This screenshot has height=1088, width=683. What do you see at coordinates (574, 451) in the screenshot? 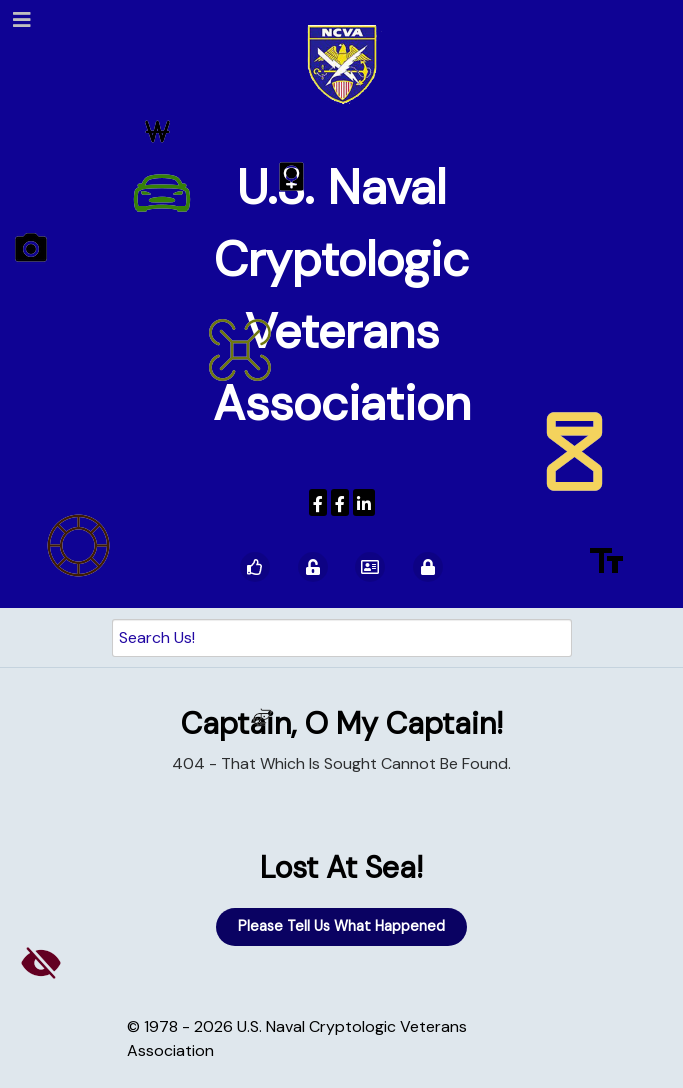
I see `indicates a timer or countdown just started` at bounding box center [574, 451].